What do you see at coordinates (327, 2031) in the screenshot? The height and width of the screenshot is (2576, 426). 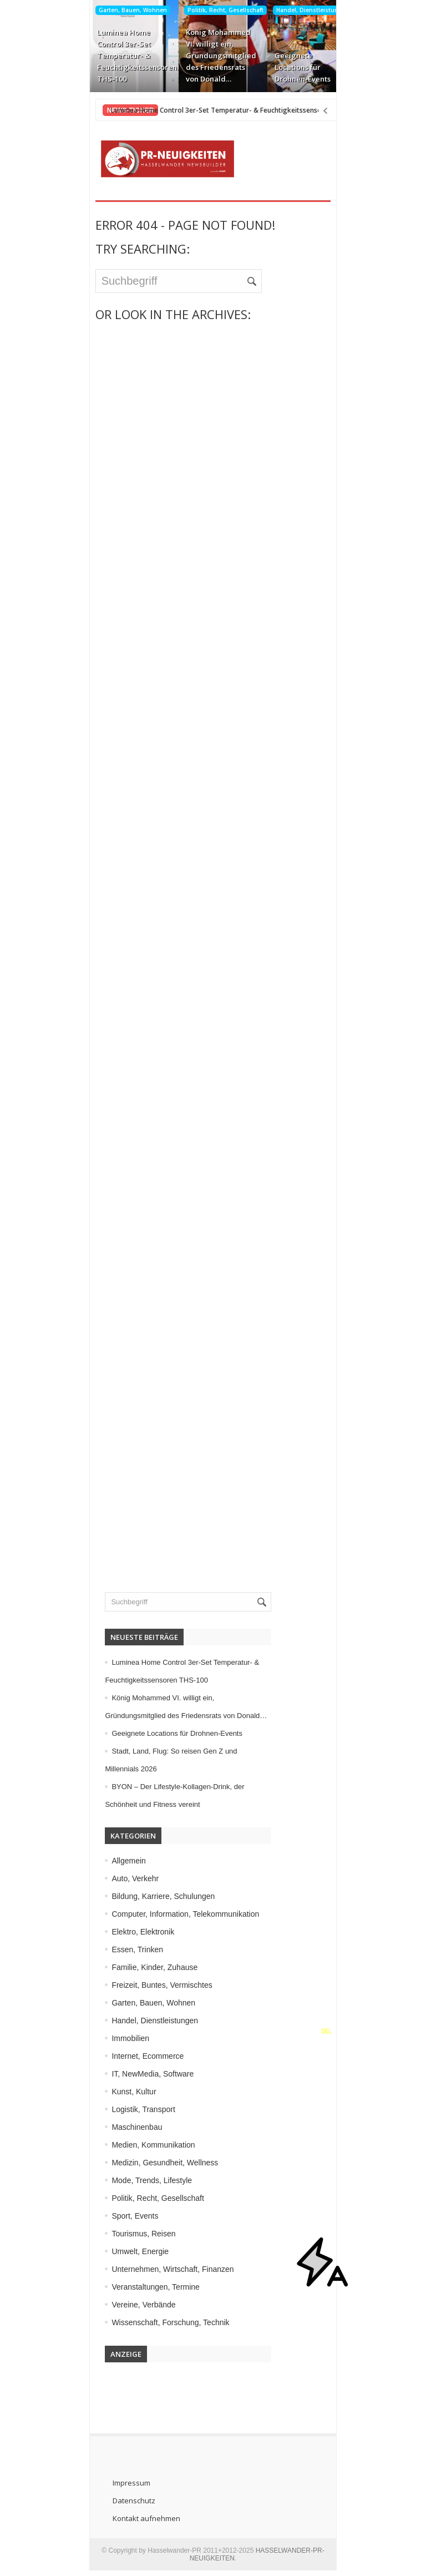 I see `indicates an HTTP DELETE request method` at bounding box center [327, 2031].